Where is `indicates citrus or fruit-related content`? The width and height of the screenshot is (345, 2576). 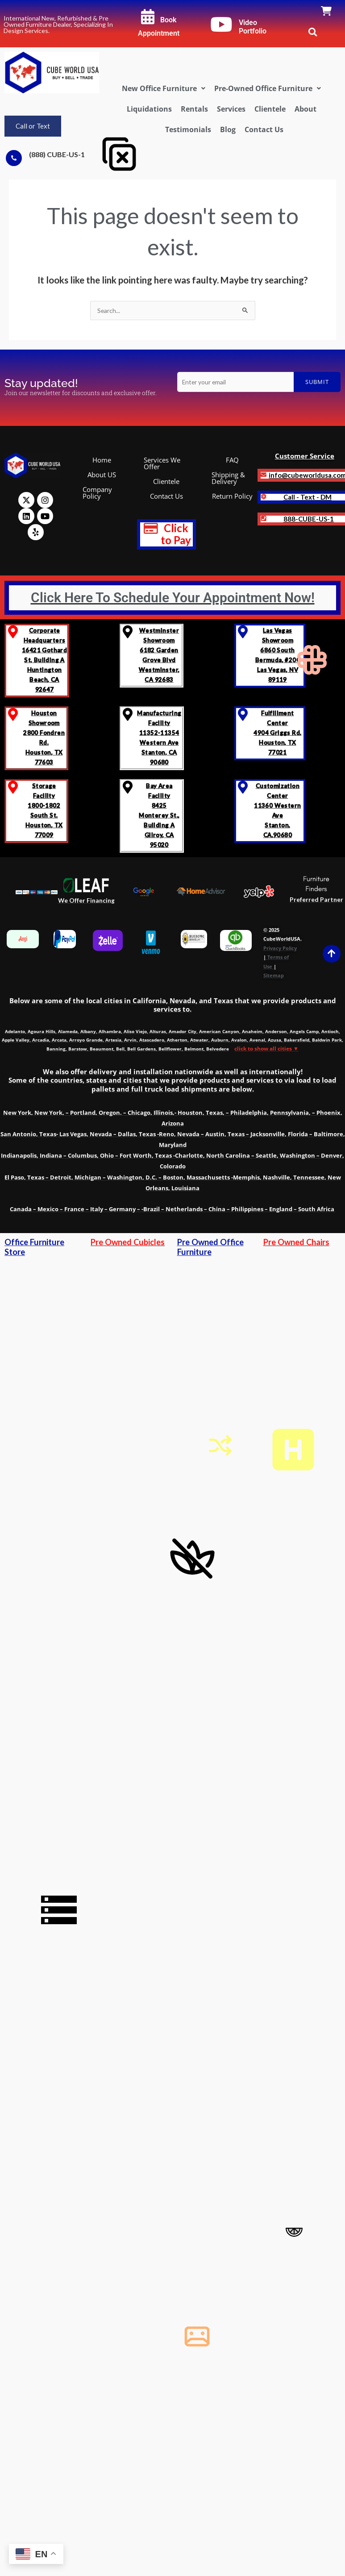 indicates citrus or fruit-related content is located at coordinates (294, 2231).